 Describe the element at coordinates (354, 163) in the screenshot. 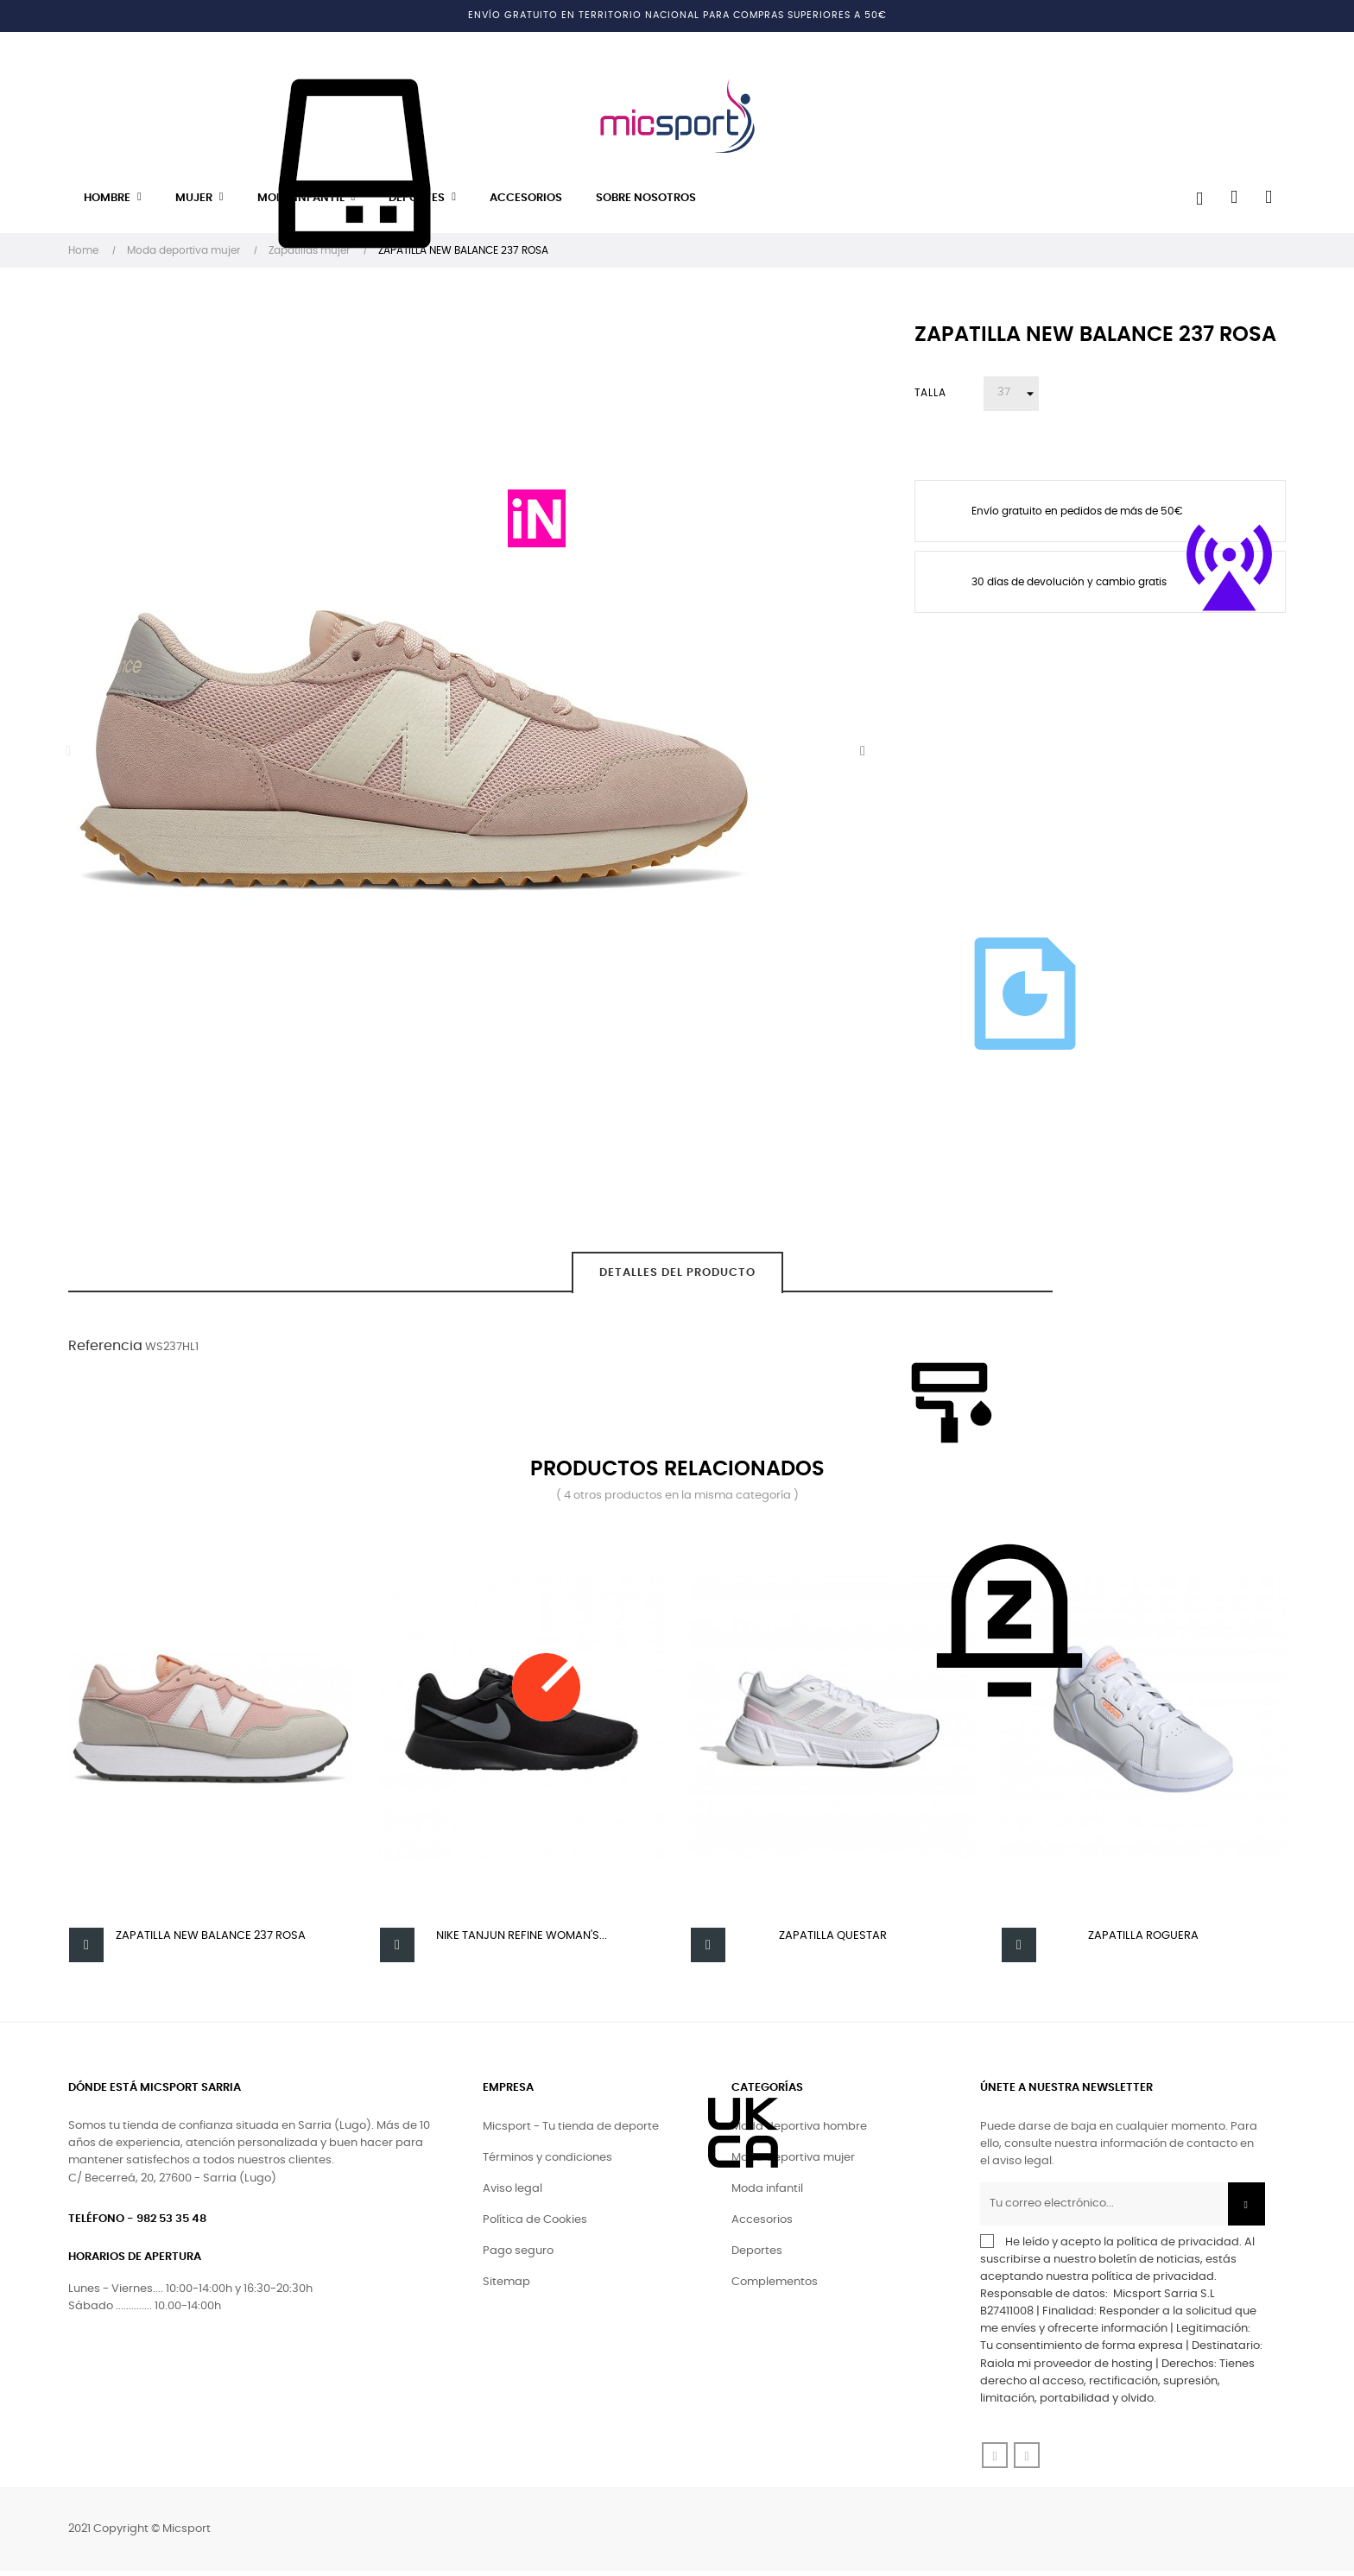

I see `access external storage or hard drive` at that location.